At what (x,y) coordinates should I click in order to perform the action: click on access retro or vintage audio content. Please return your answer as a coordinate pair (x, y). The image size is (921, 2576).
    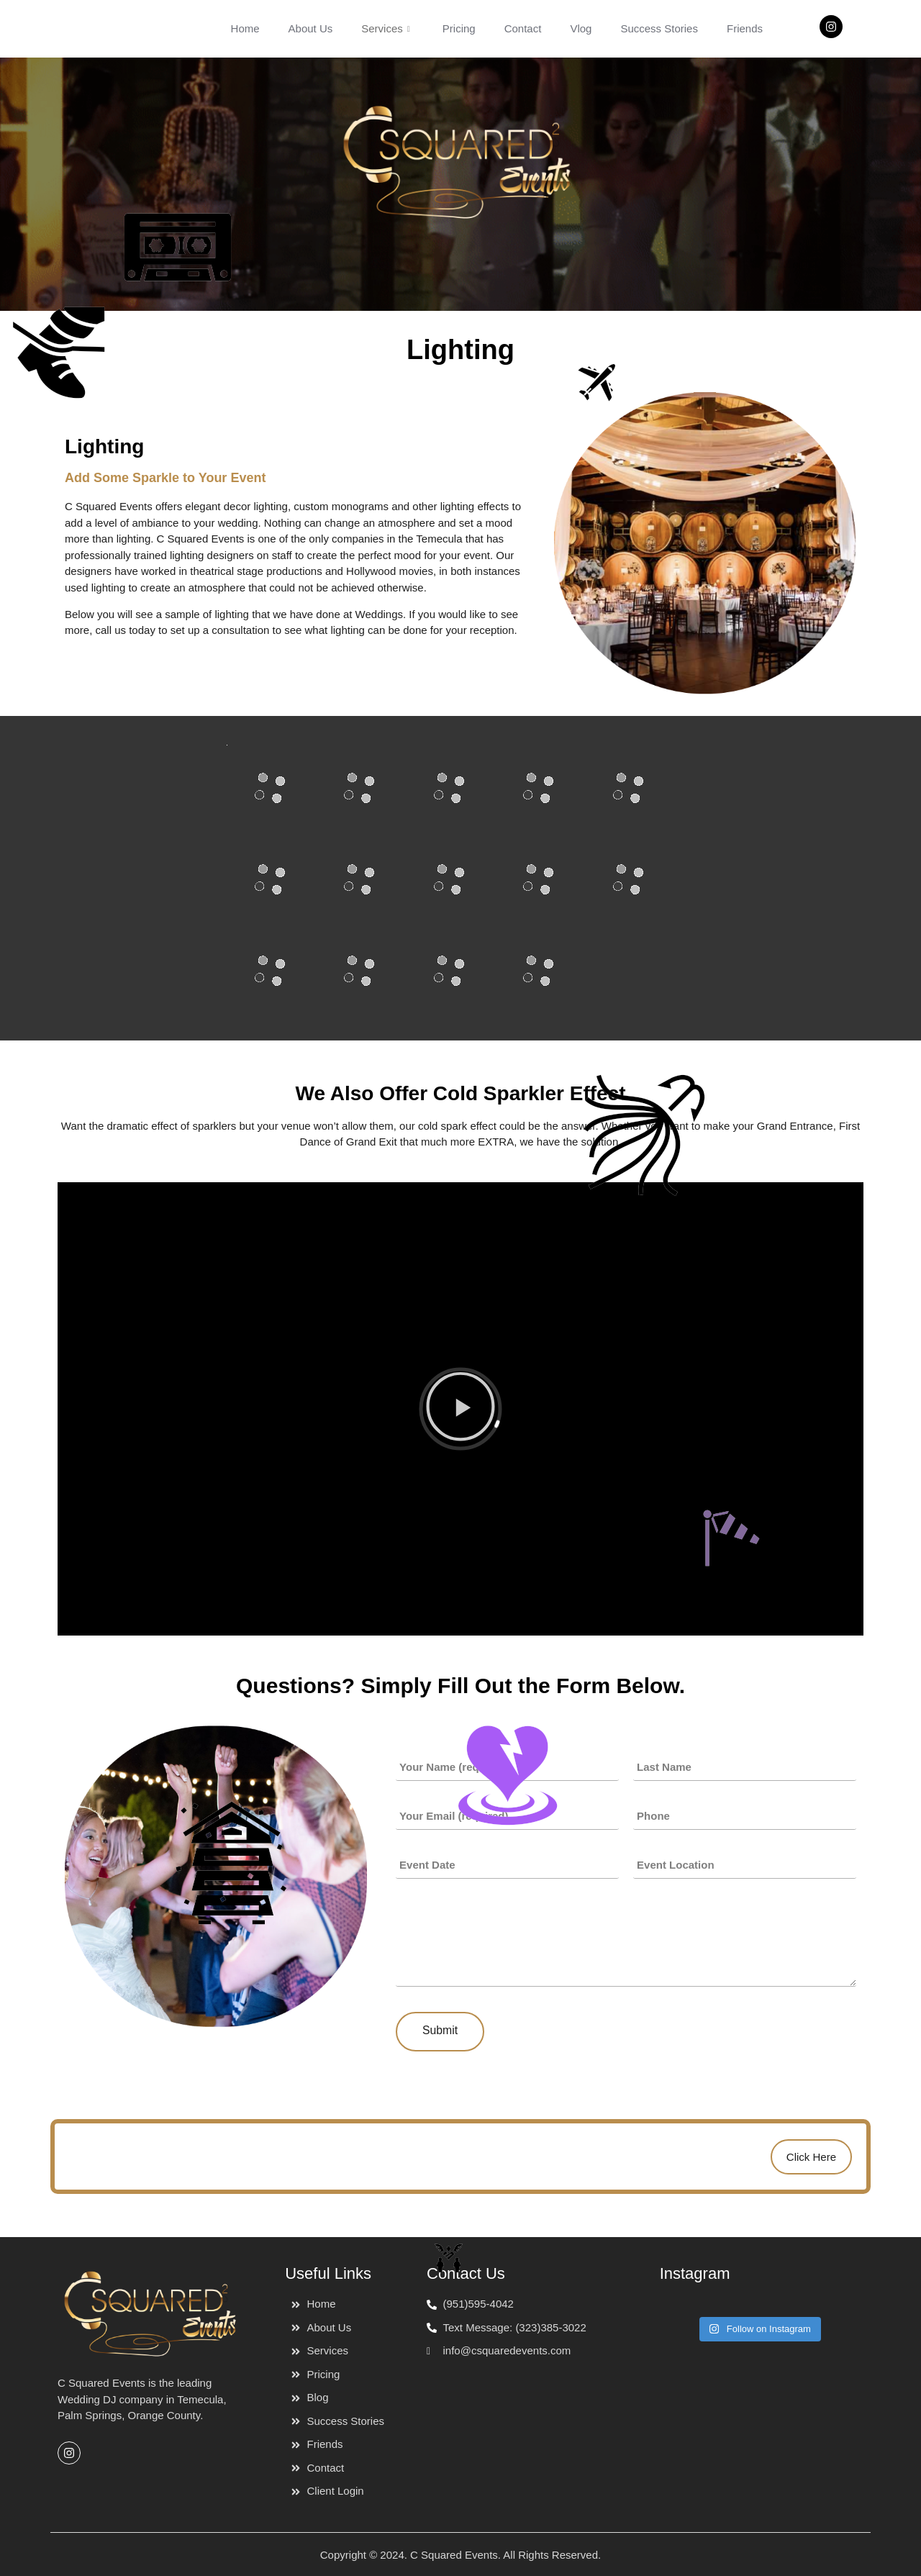
    Looking at the image, I should click on (178, 249).